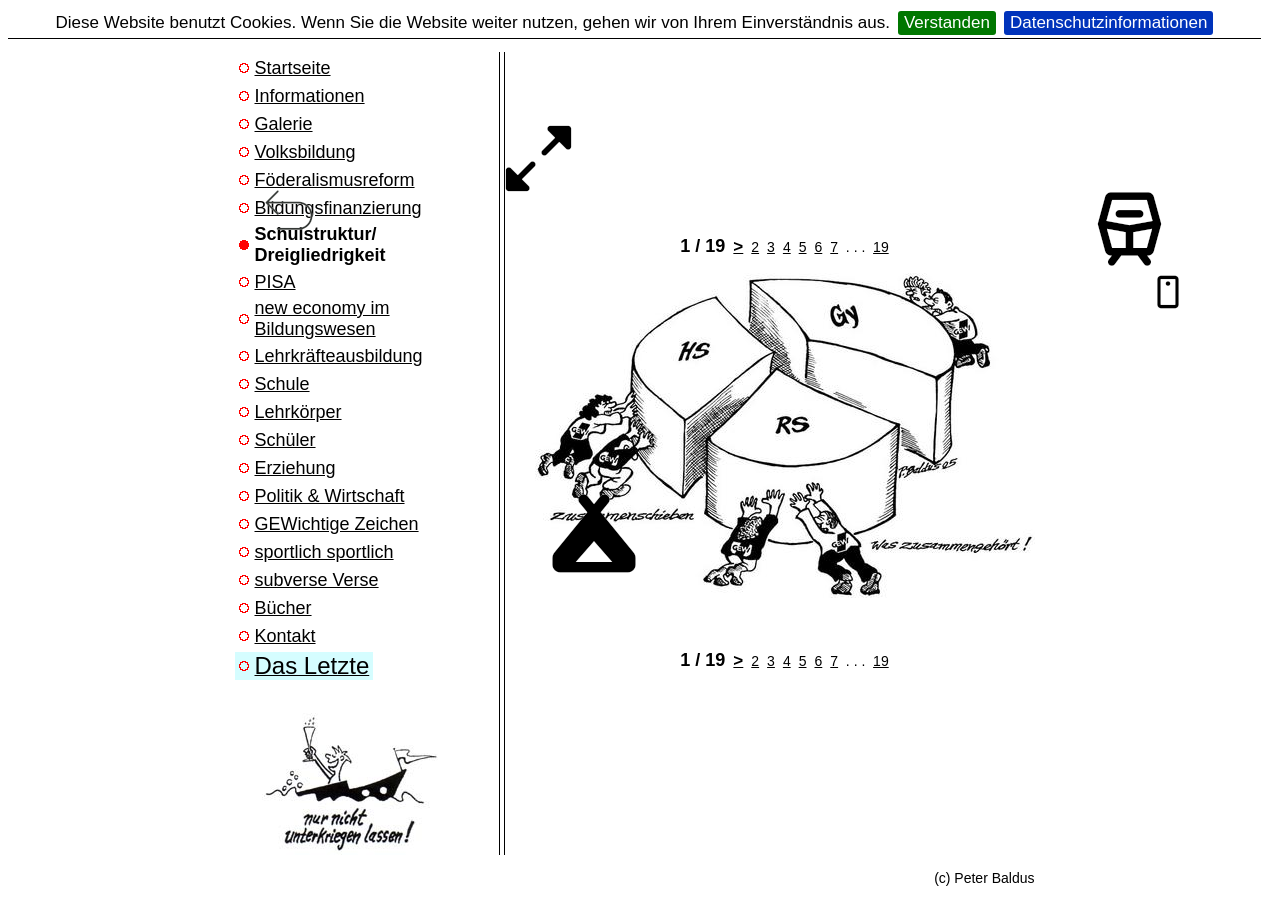 Image resolution: width=1269 pixels, height=897 pixels. What do you see at coordinates (594, 536) in the screenshot?
I see `find nearby campgrounds or camping sites` at bounding box center [594, 536].